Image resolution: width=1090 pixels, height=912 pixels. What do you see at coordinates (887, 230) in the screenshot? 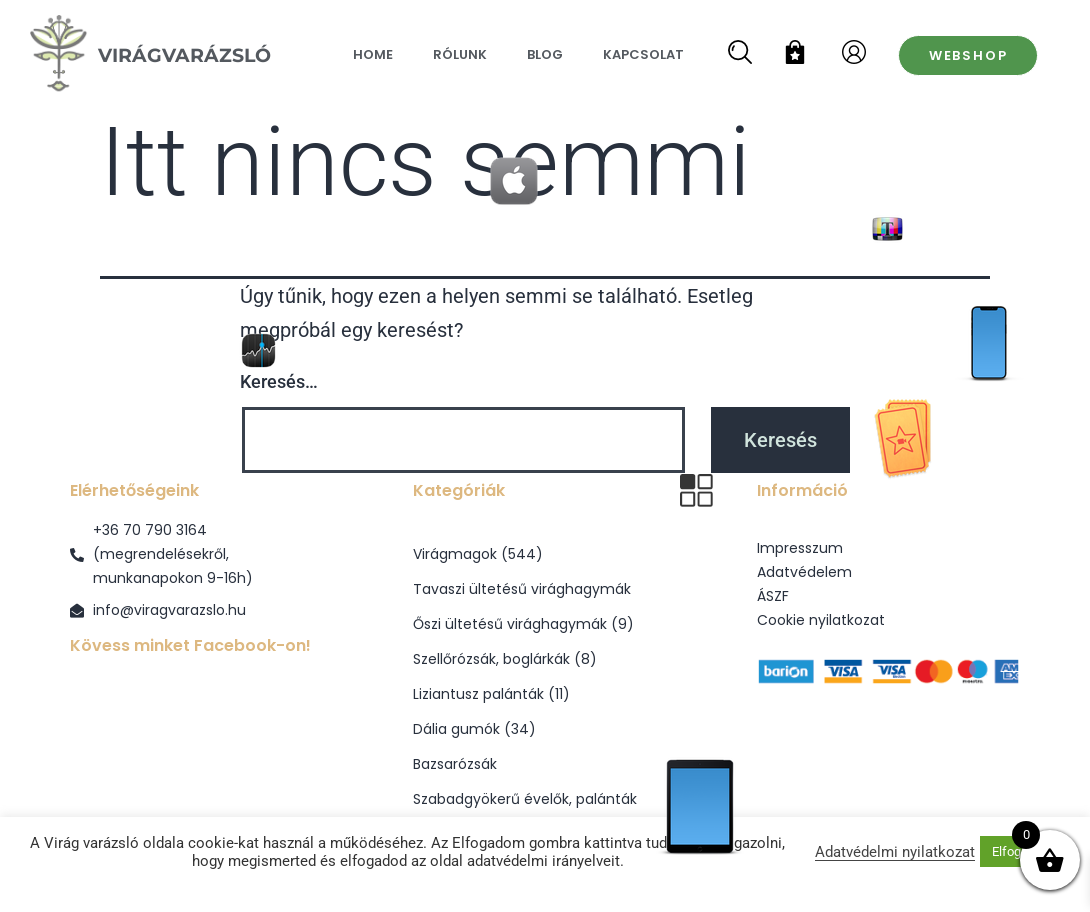
I see `access text and title generator tools` at bounding box center [887, 230].